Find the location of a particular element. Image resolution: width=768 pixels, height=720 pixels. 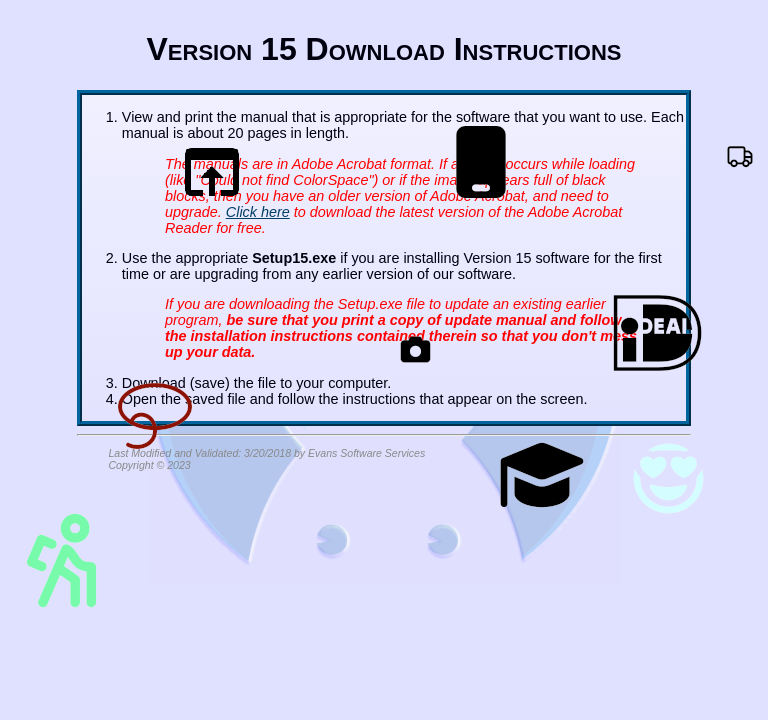

access hiking trails or outdoor activities is located at coordinates (65, 560).